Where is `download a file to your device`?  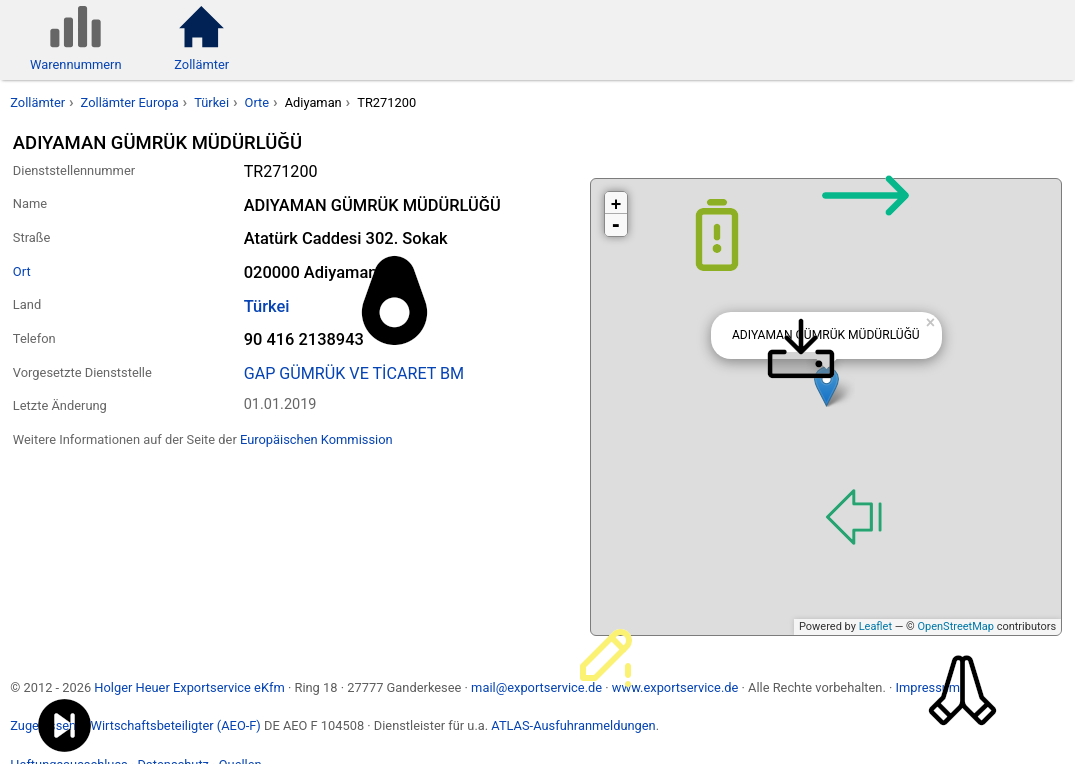 download a file to your device is located at coordinates (801, 352).